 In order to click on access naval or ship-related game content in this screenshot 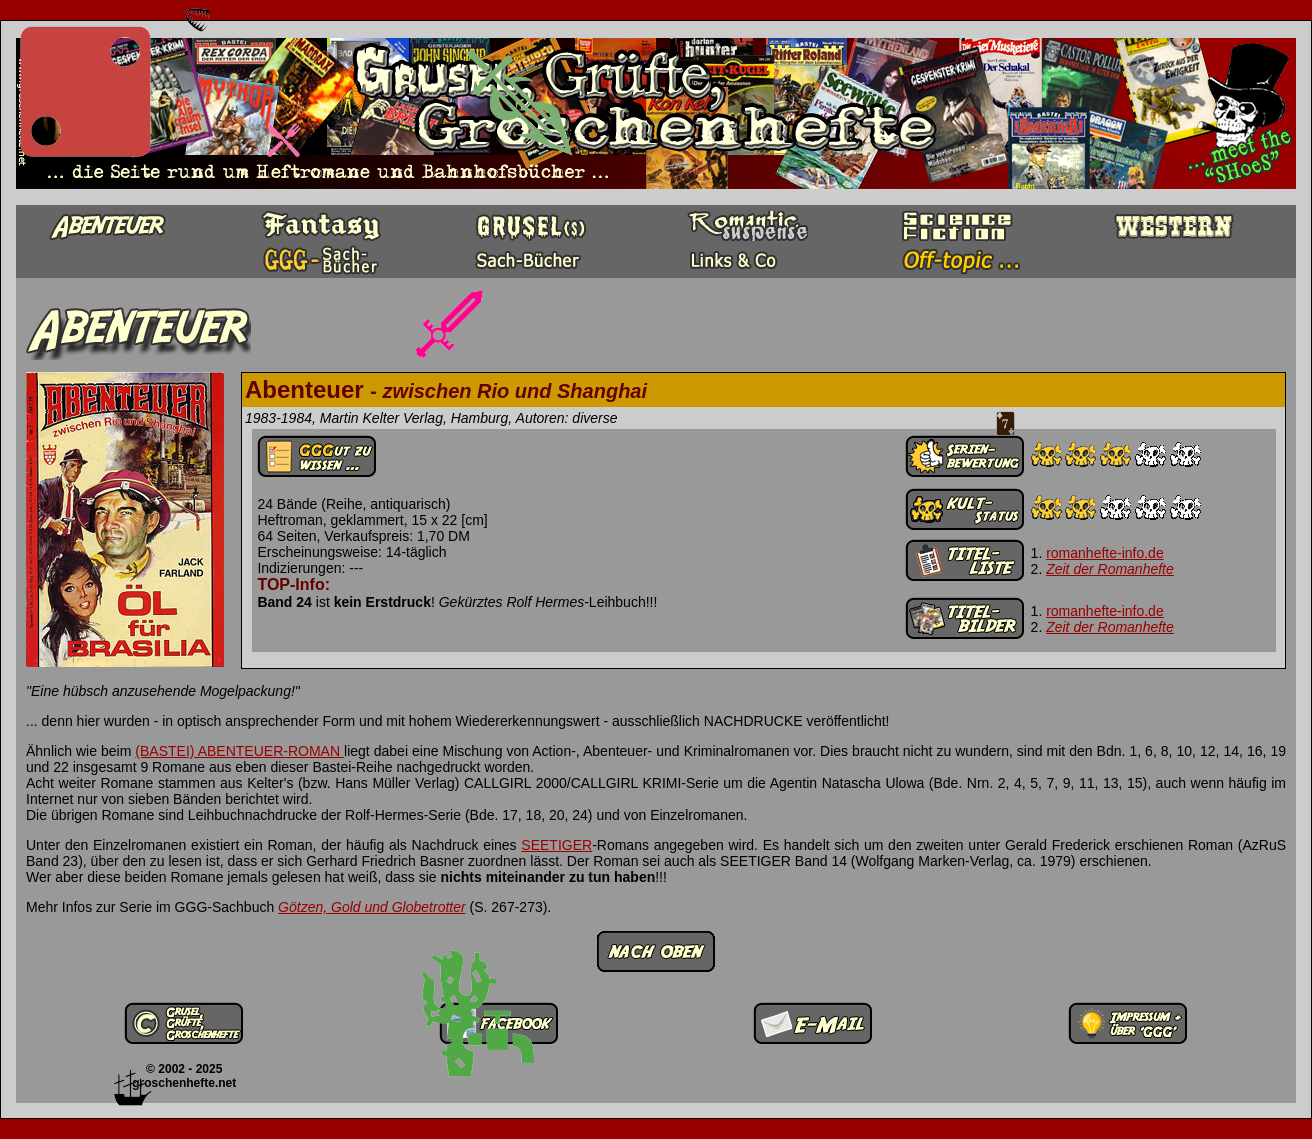, I will do `click(132, 1088)`.